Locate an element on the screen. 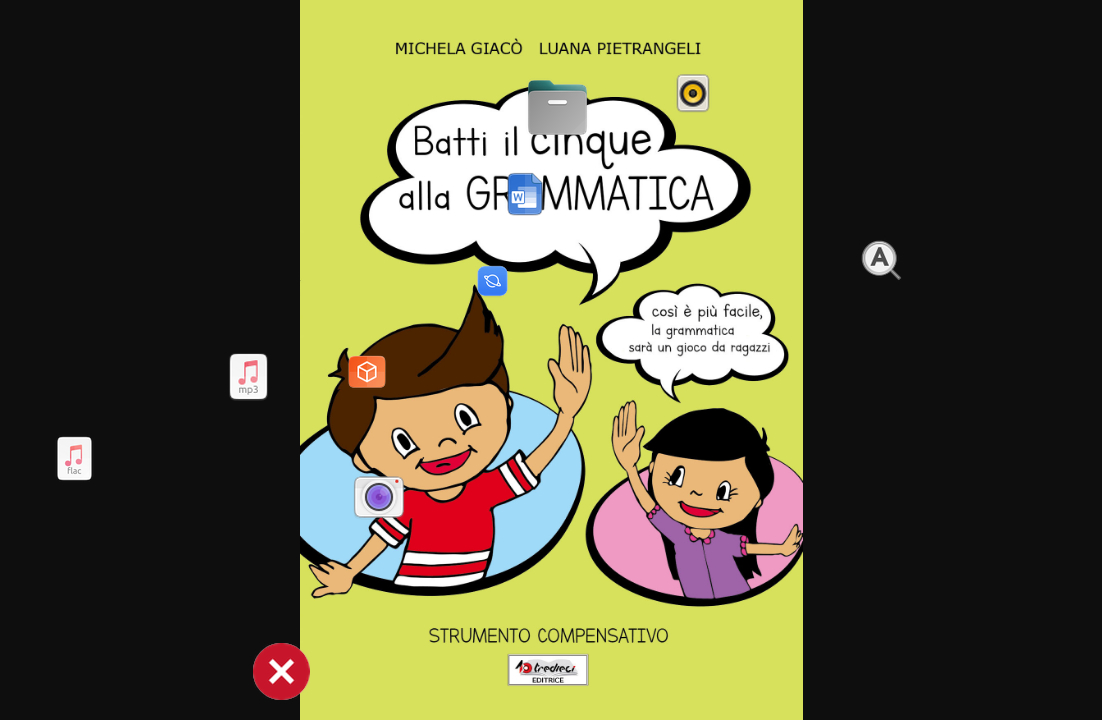 The image size is (1102, 720). open the file manager application is located at coordinates (557, 107).